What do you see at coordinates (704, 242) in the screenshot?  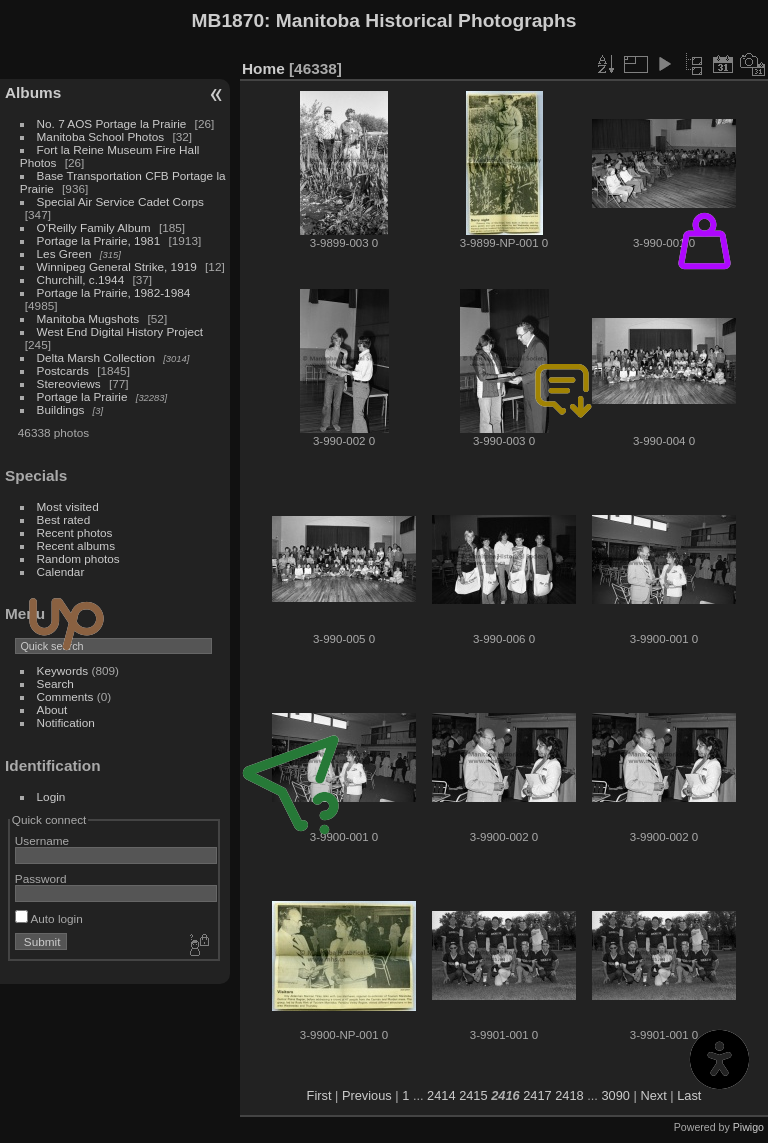 I see `set or adjust item weight` at bounding box center [704, 242].